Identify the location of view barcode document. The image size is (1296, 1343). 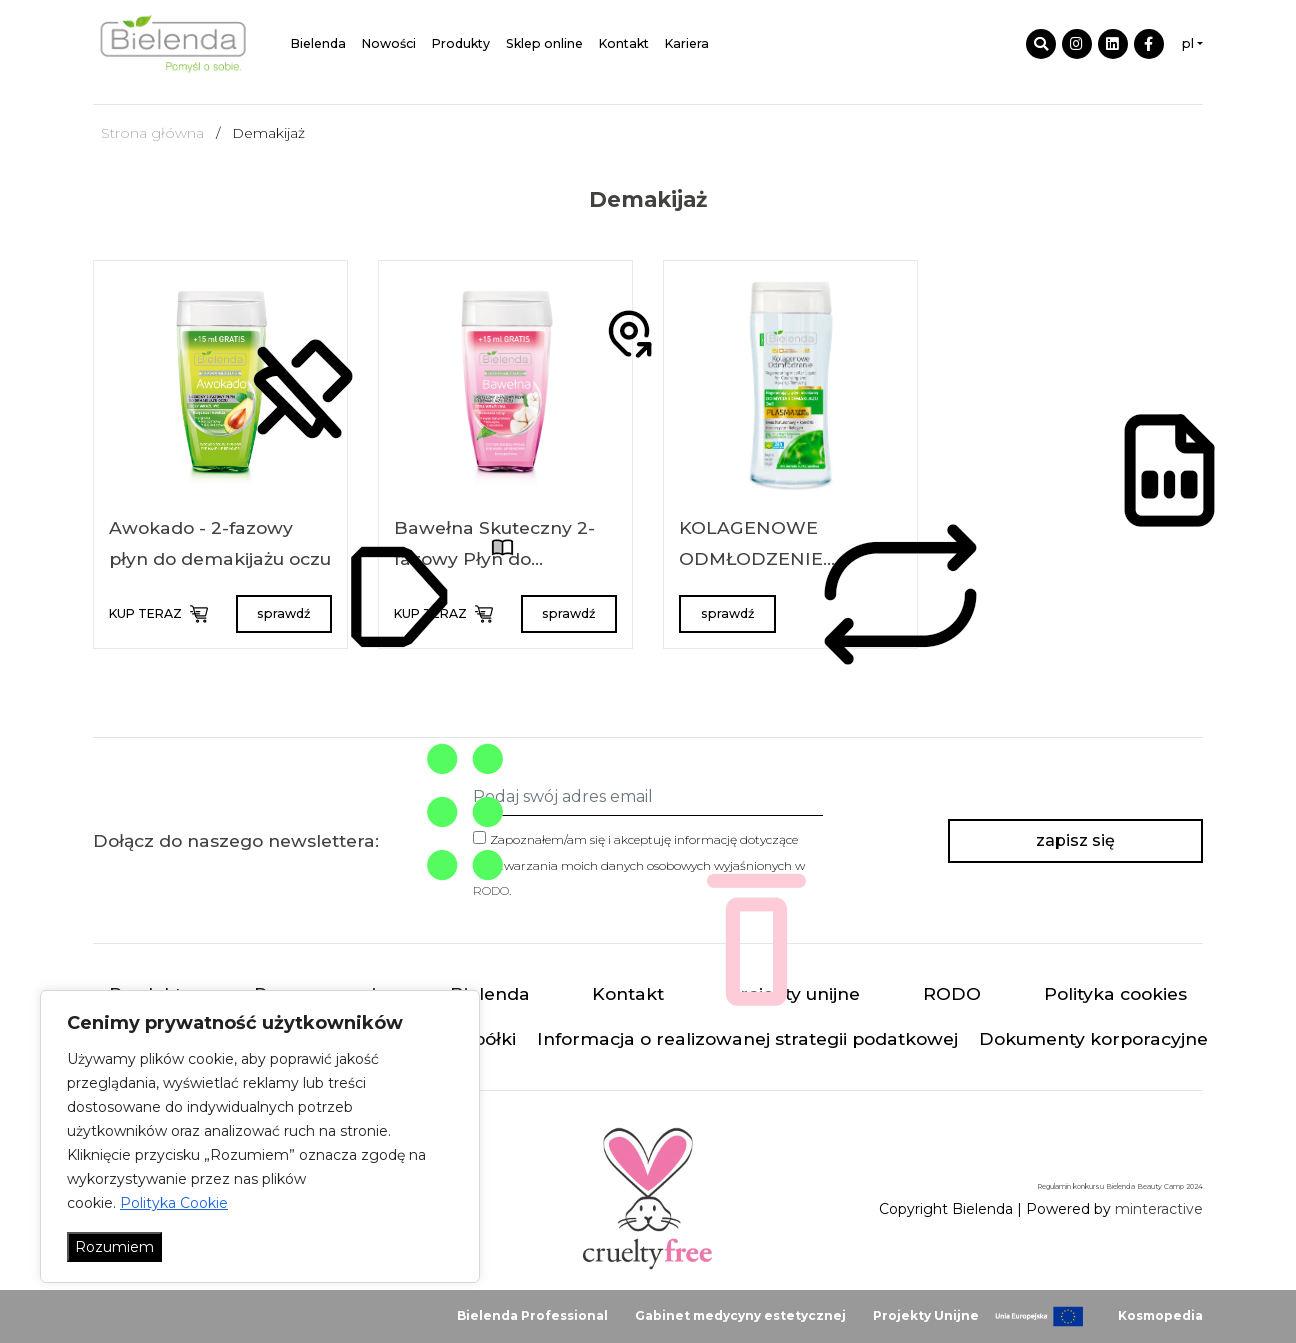
(1169, 470).